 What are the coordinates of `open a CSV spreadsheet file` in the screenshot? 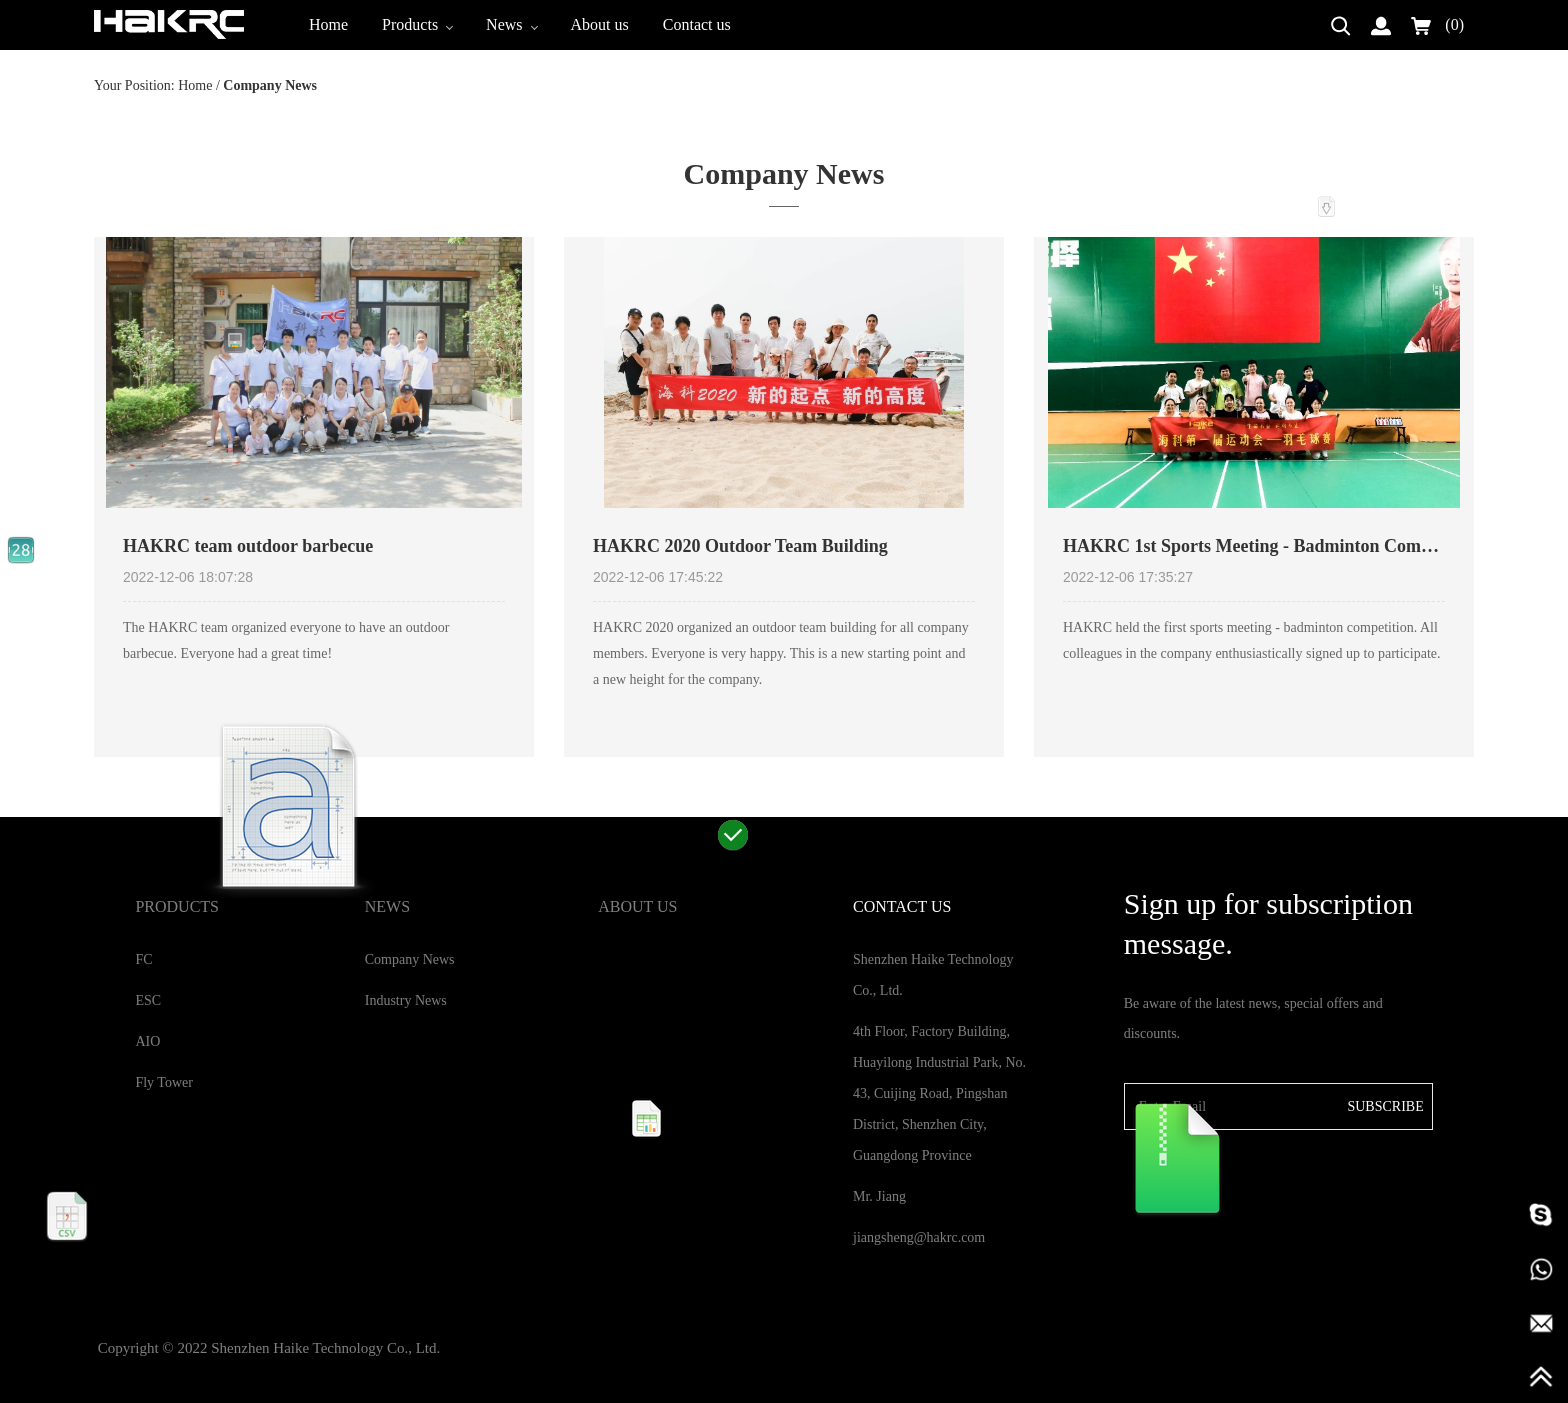 It's located at (67, 1216).